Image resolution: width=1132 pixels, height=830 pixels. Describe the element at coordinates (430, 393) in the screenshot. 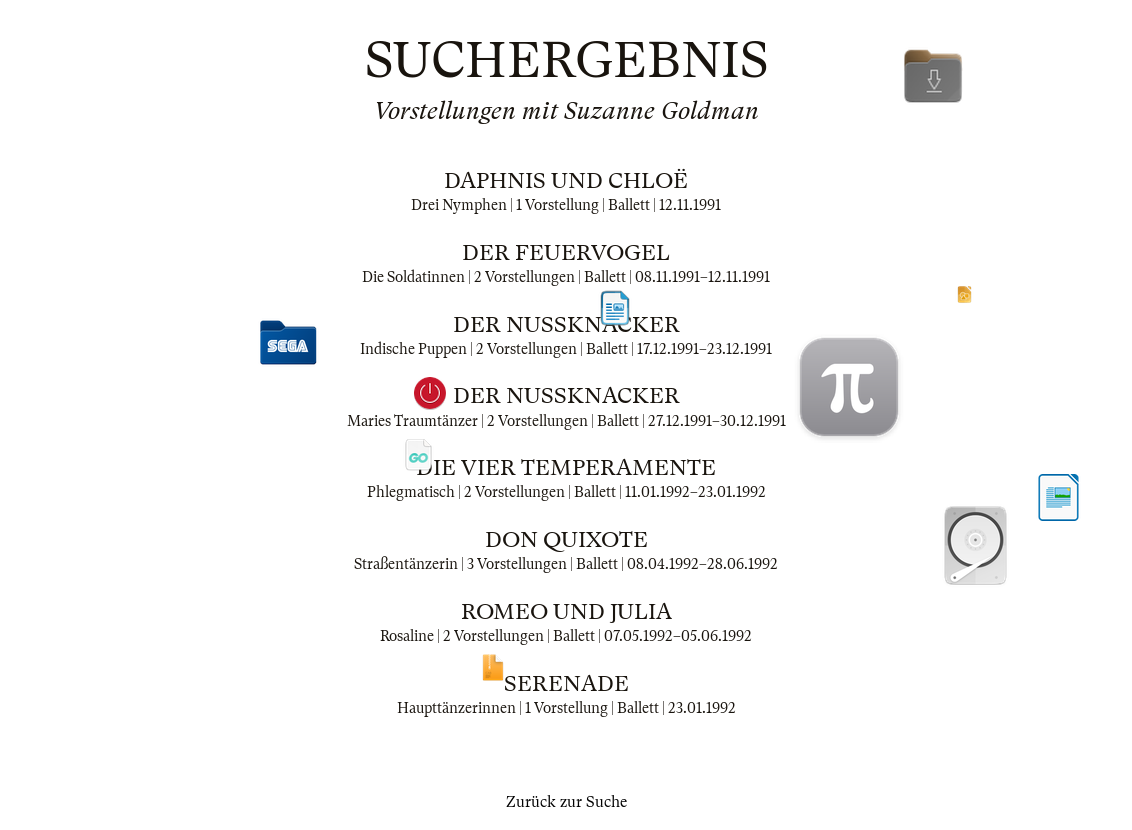

I see `shut down the system` at that location.